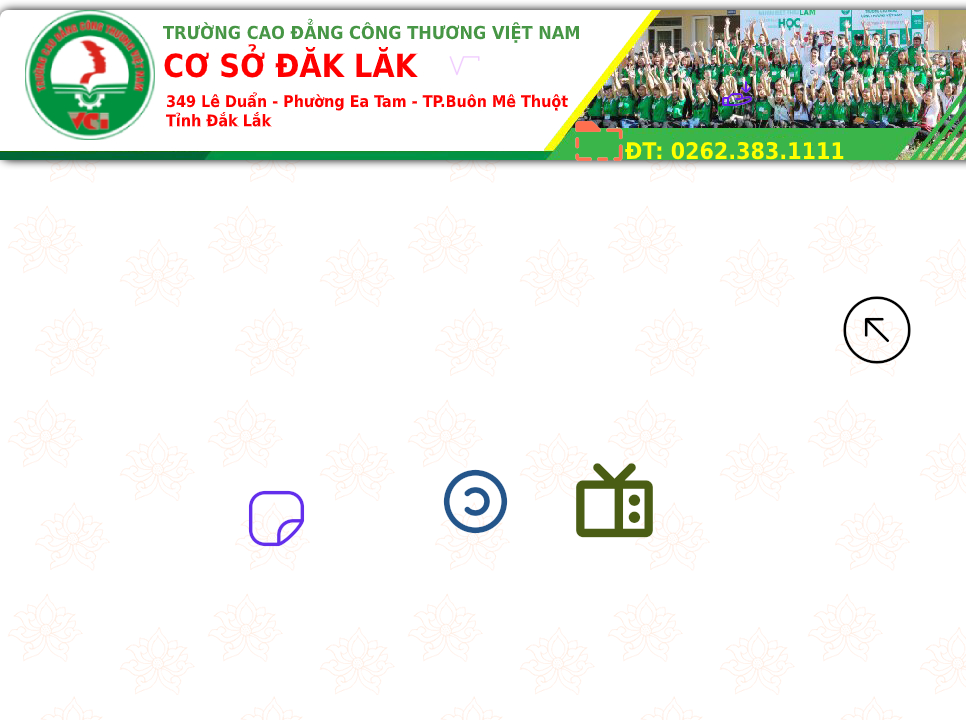 The image size is (966, 720). What do you see at coordinates (463, 63) in the screenshot?
I see `calculate square root` at bounding box center [463, 63].